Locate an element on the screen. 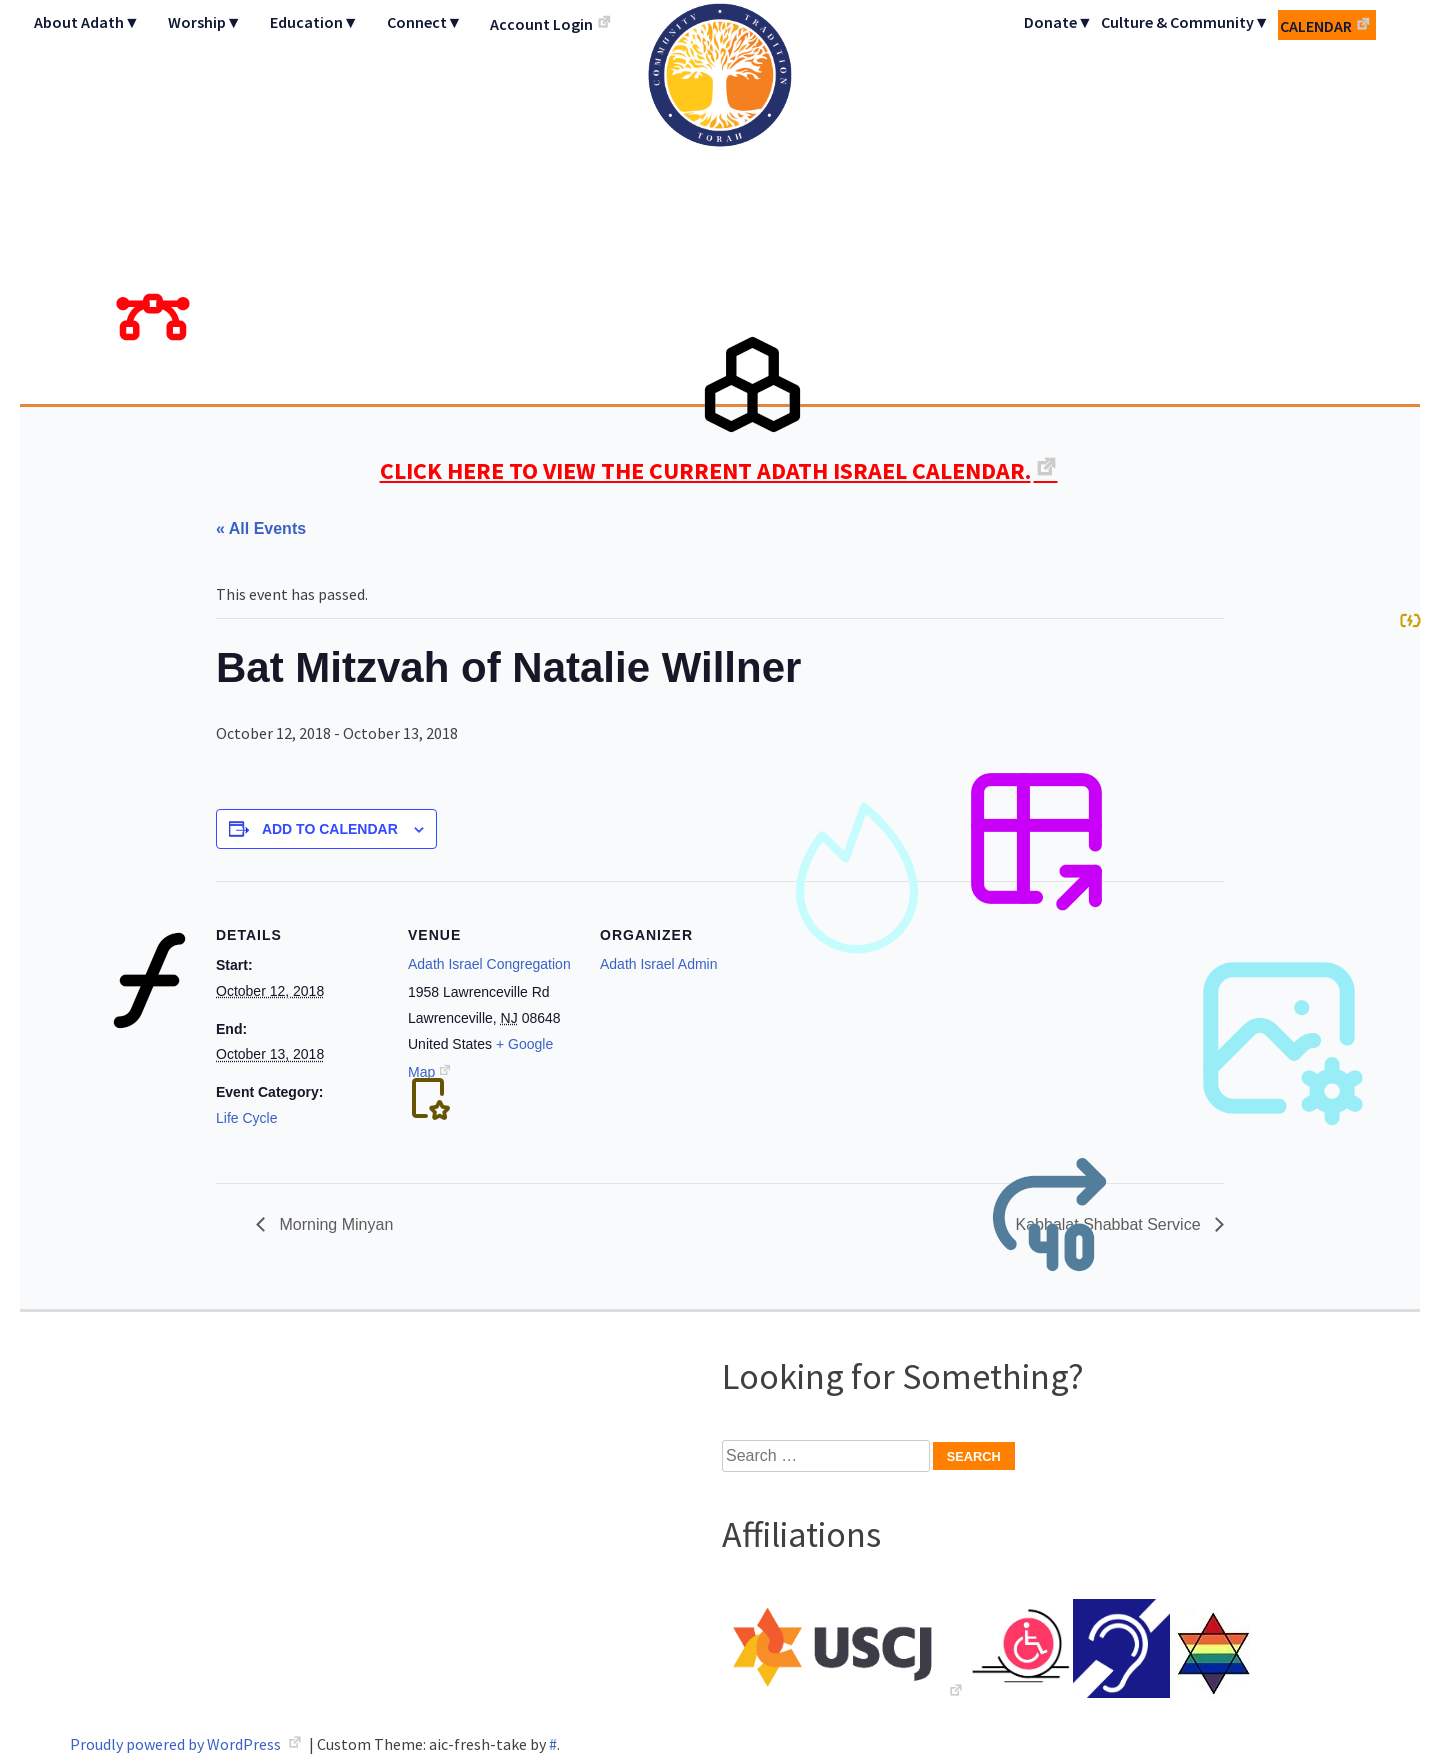 This screenshot has width=1440, height=1756. share table or spreadsheet data is located at coordinates (1036, 838).